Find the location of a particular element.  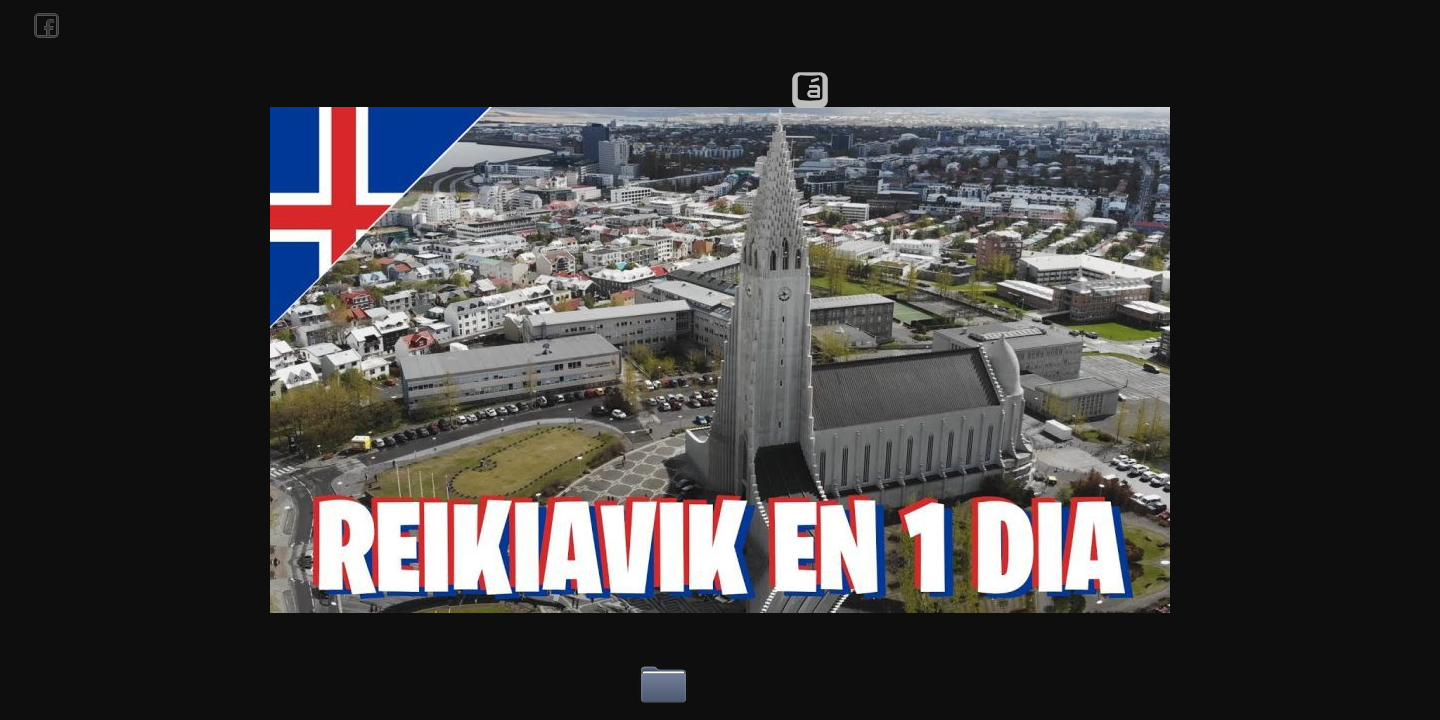

open folder to view contents is located at coordinates (663, 684).